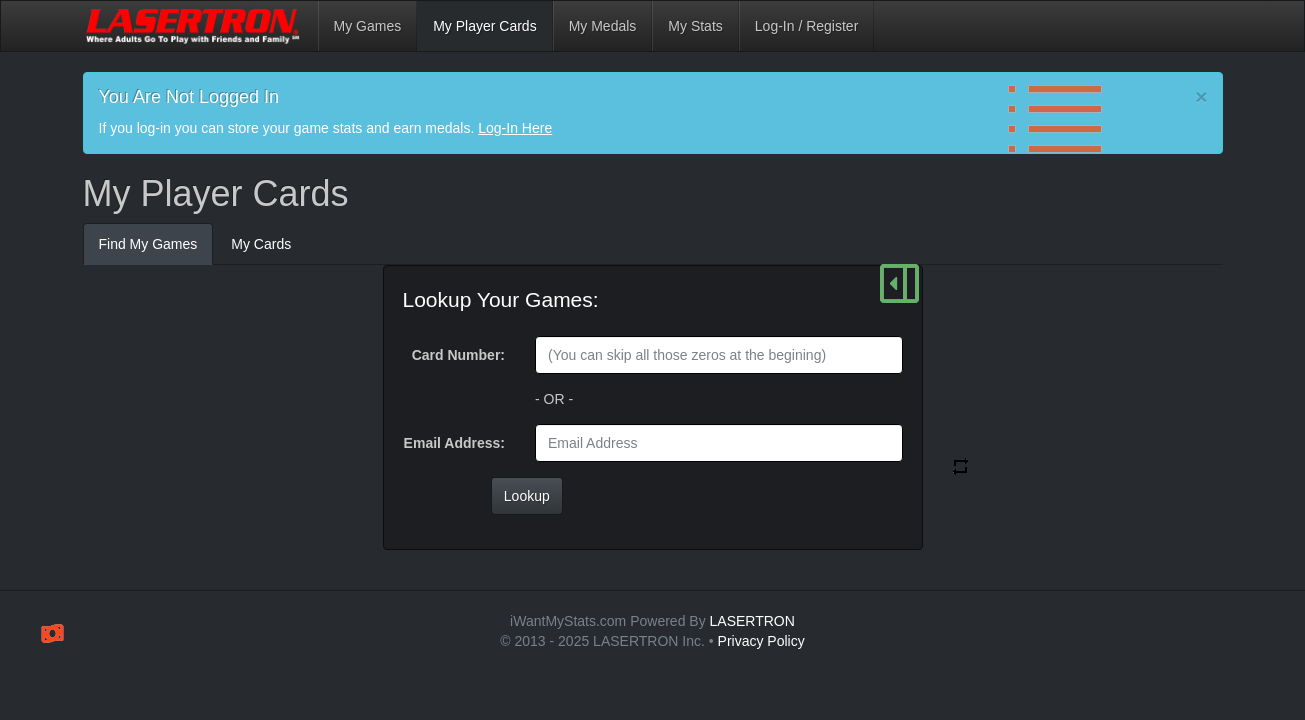 This screenshot has height=720, width=1305. Describe the element at coordinates (899, 283) in the screenshot. I see `expand the sidebar panel` at that location.